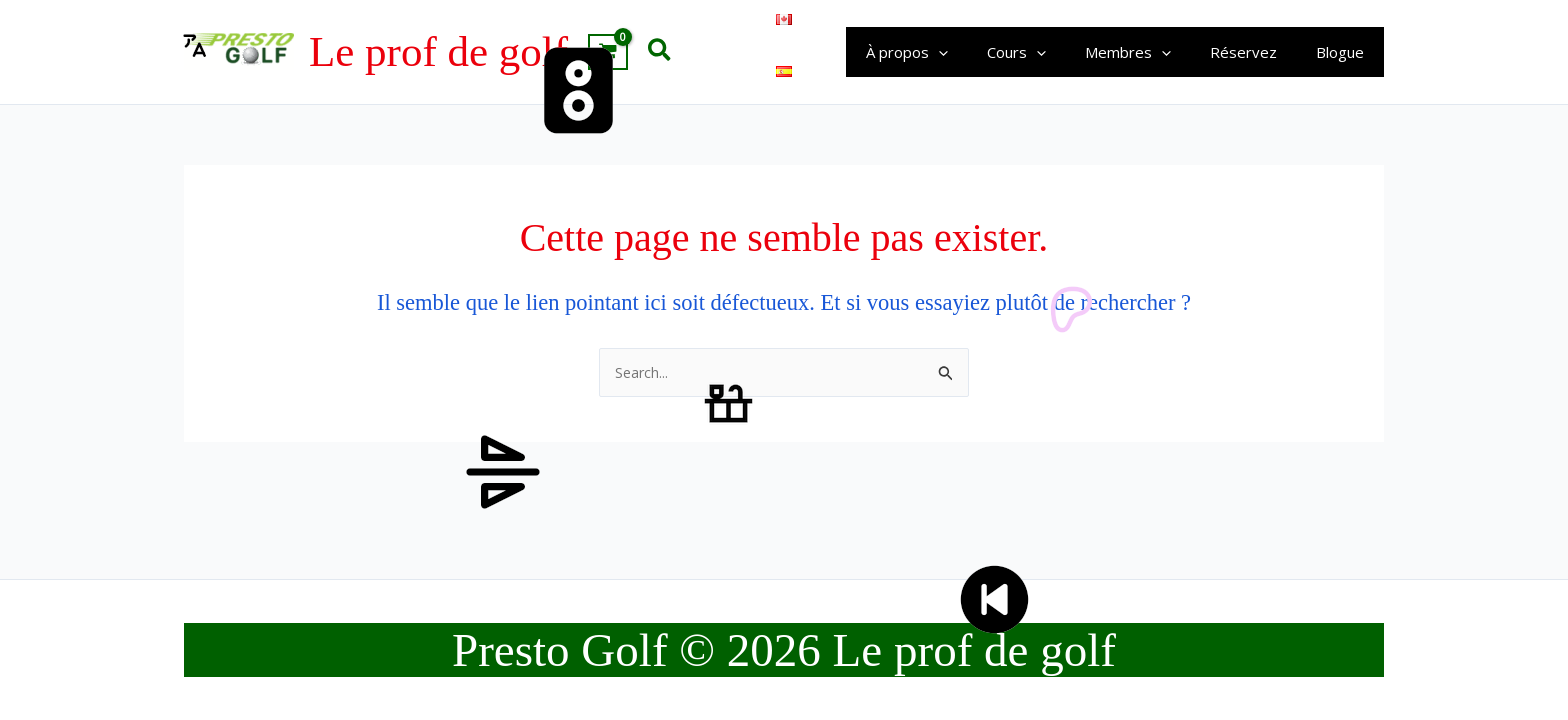  Describe the element at coordinates (503, 472) in the screenshot. I see `flip image horizontally` at that location.